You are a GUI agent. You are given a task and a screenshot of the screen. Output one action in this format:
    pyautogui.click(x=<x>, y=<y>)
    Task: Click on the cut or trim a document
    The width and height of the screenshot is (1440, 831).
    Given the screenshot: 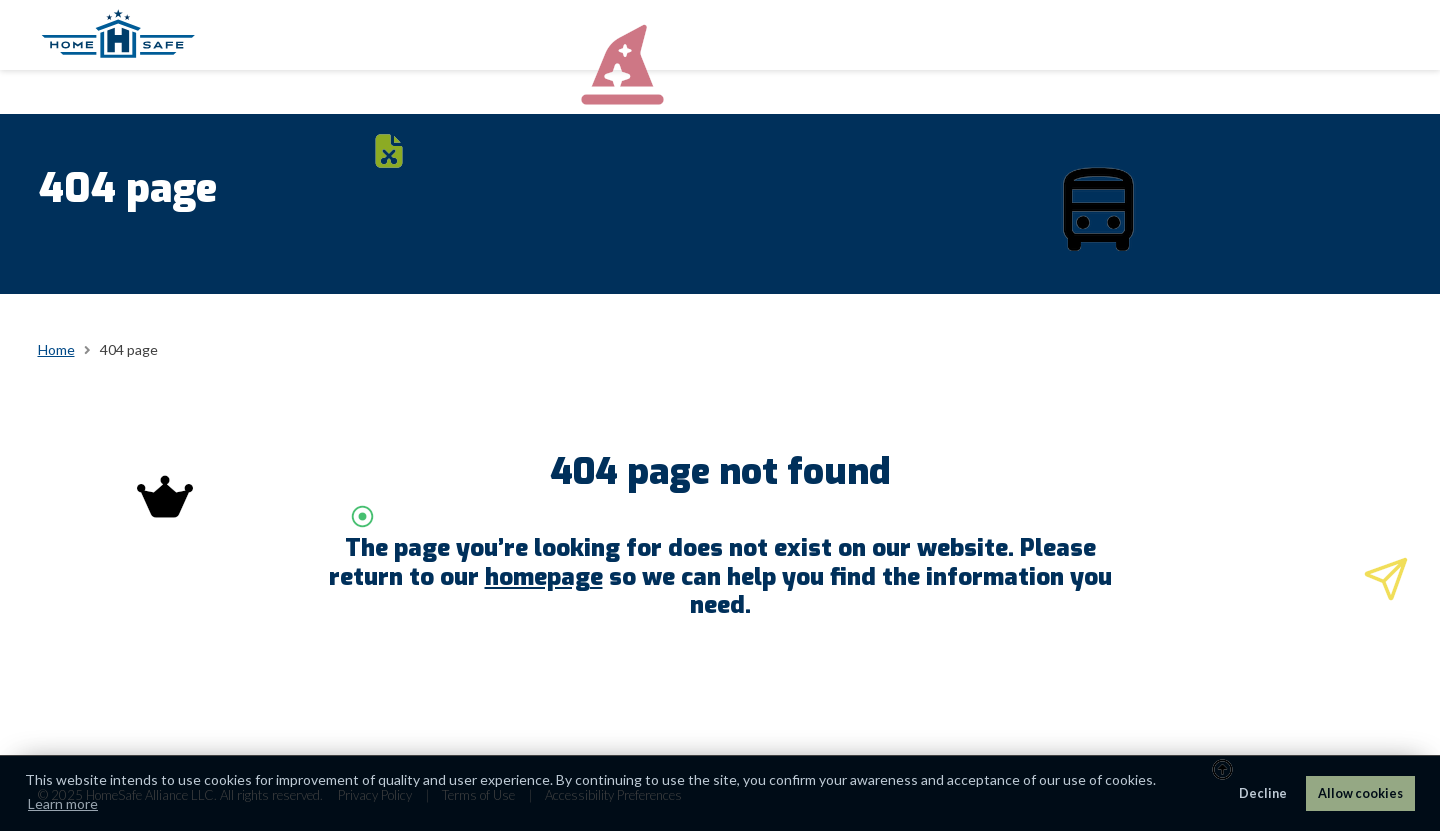 What is the action you would take?
    pyautogui.click(x=389, y=151)
    